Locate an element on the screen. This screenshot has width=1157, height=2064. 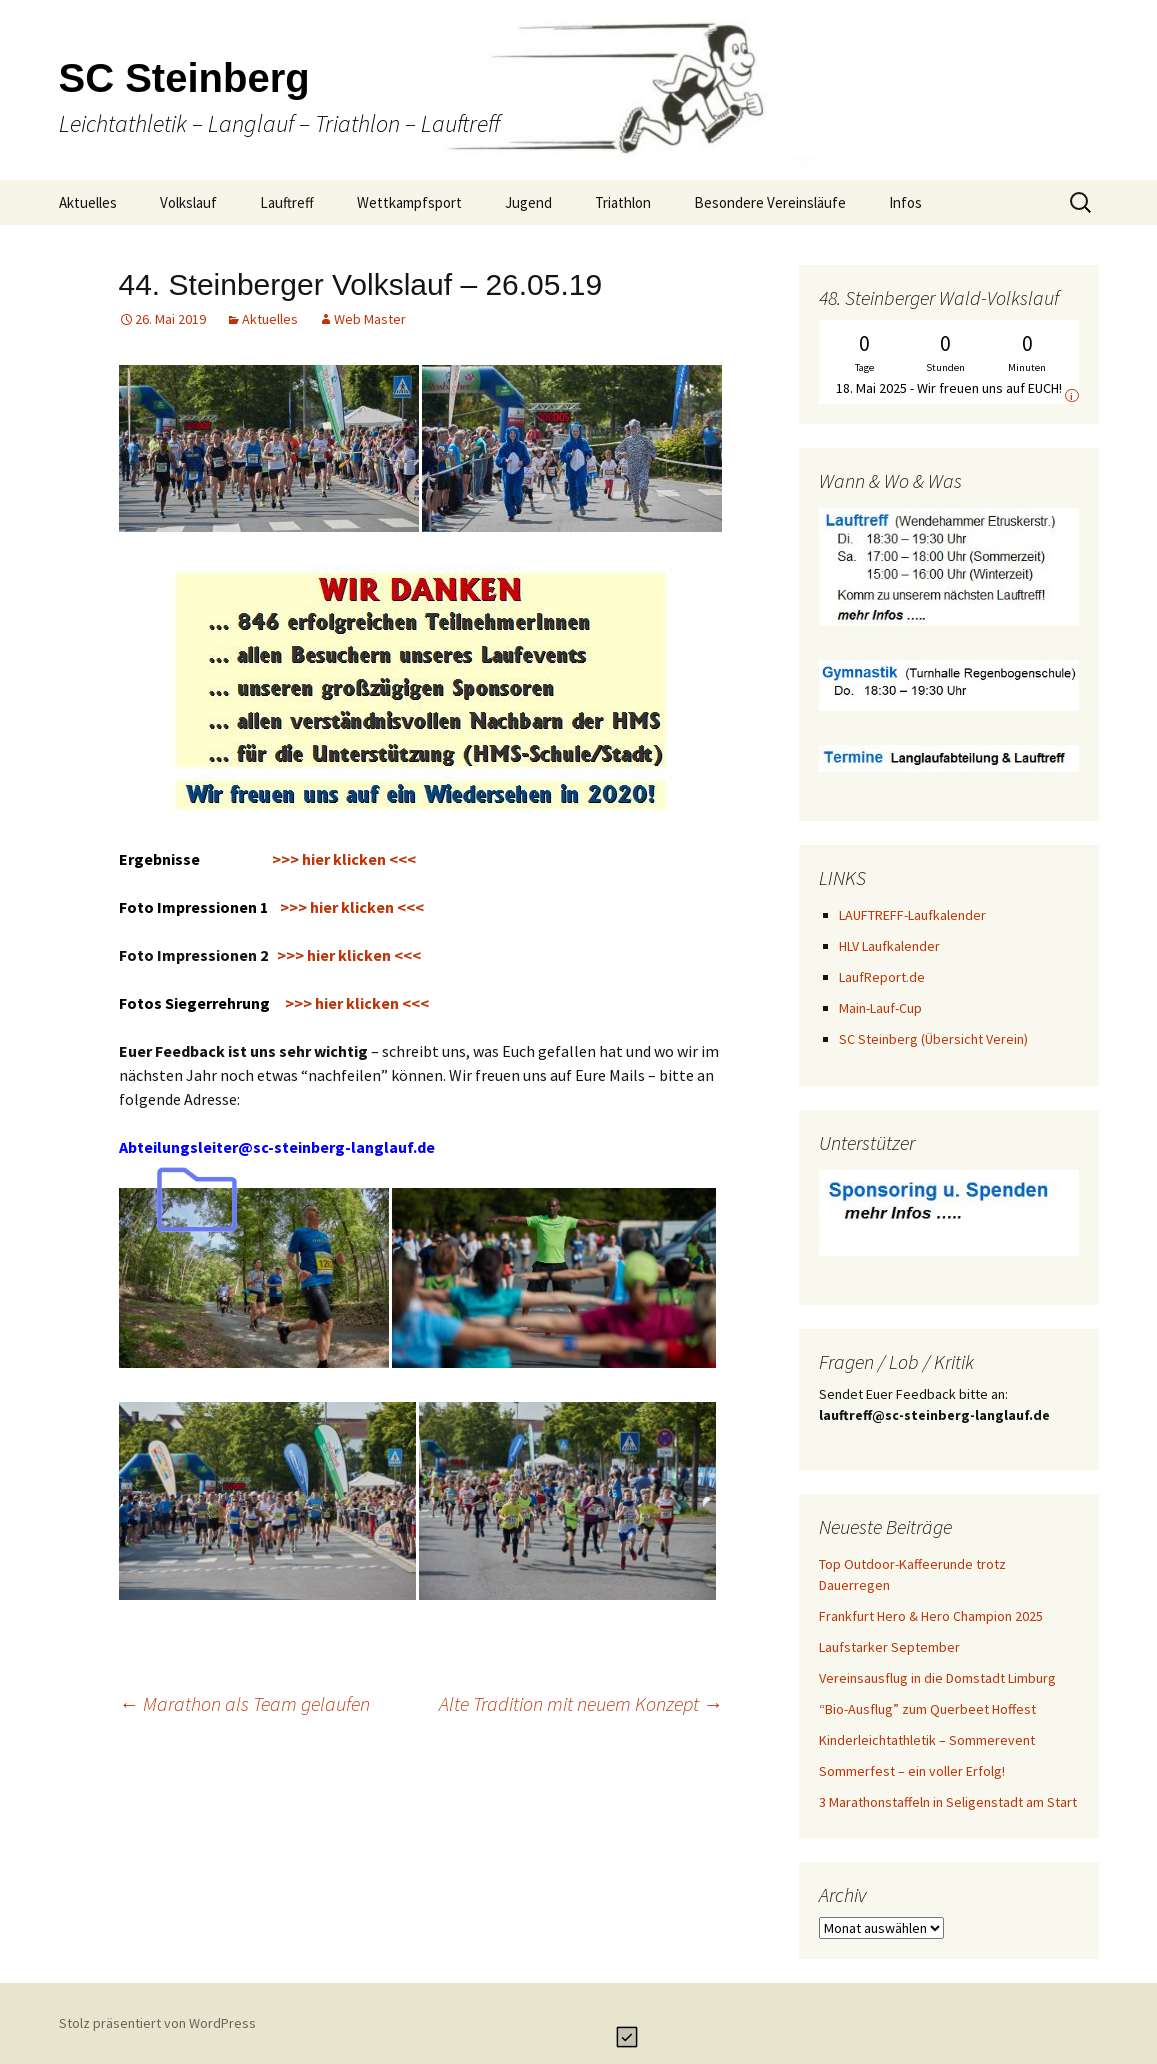
mark task as complete is located at coordinates (627, 2037).